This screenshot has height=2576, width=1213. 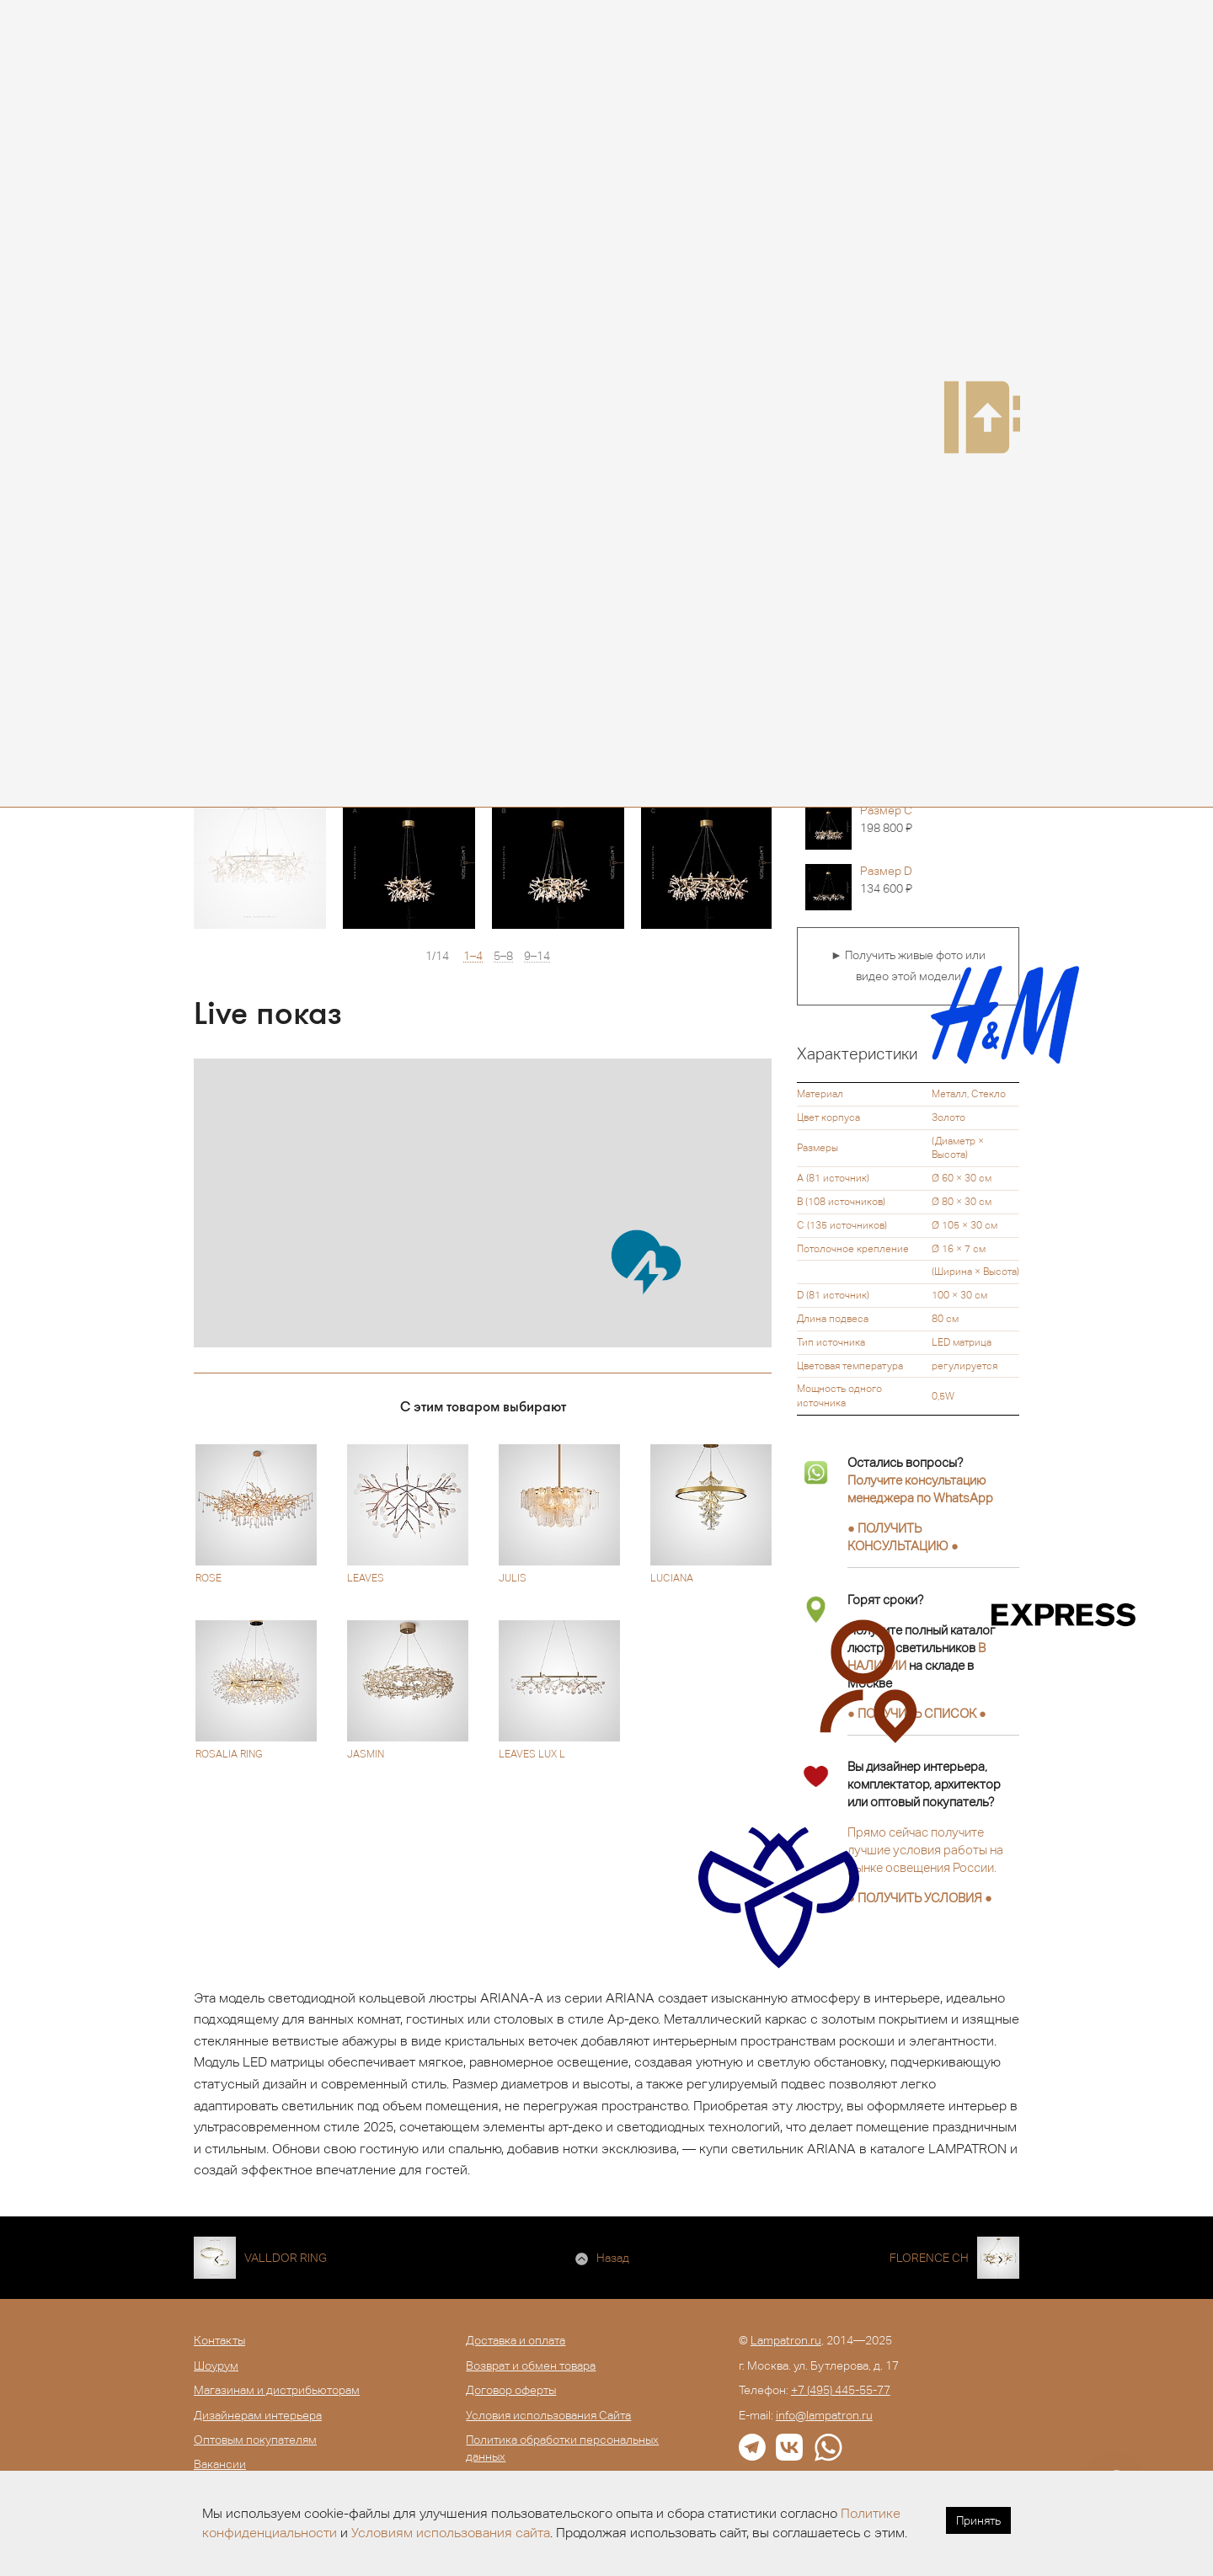 I want to click on intigriti bug bounty platform logo, so click(x=778, y=1897).